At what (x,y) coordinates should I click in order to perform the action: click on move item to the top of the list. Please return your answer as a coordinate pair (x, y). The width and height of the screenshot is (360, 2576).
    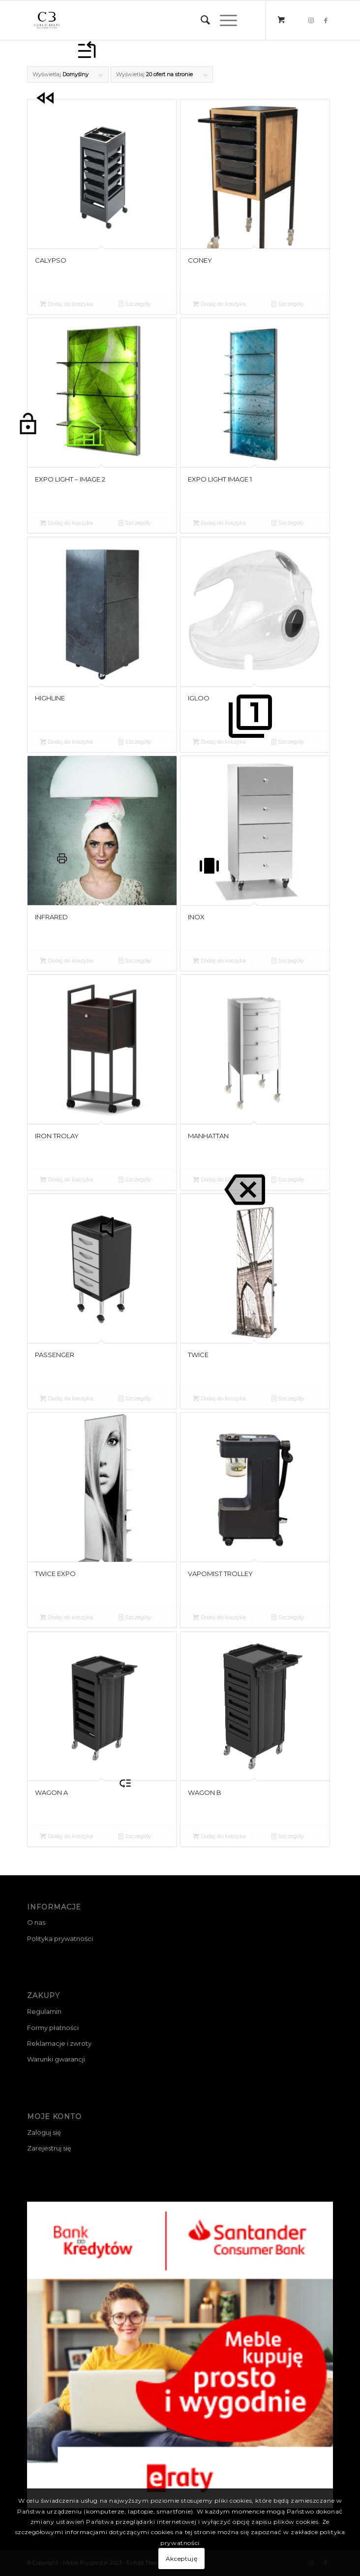
    Looking at the image, I should click on (87, 51).